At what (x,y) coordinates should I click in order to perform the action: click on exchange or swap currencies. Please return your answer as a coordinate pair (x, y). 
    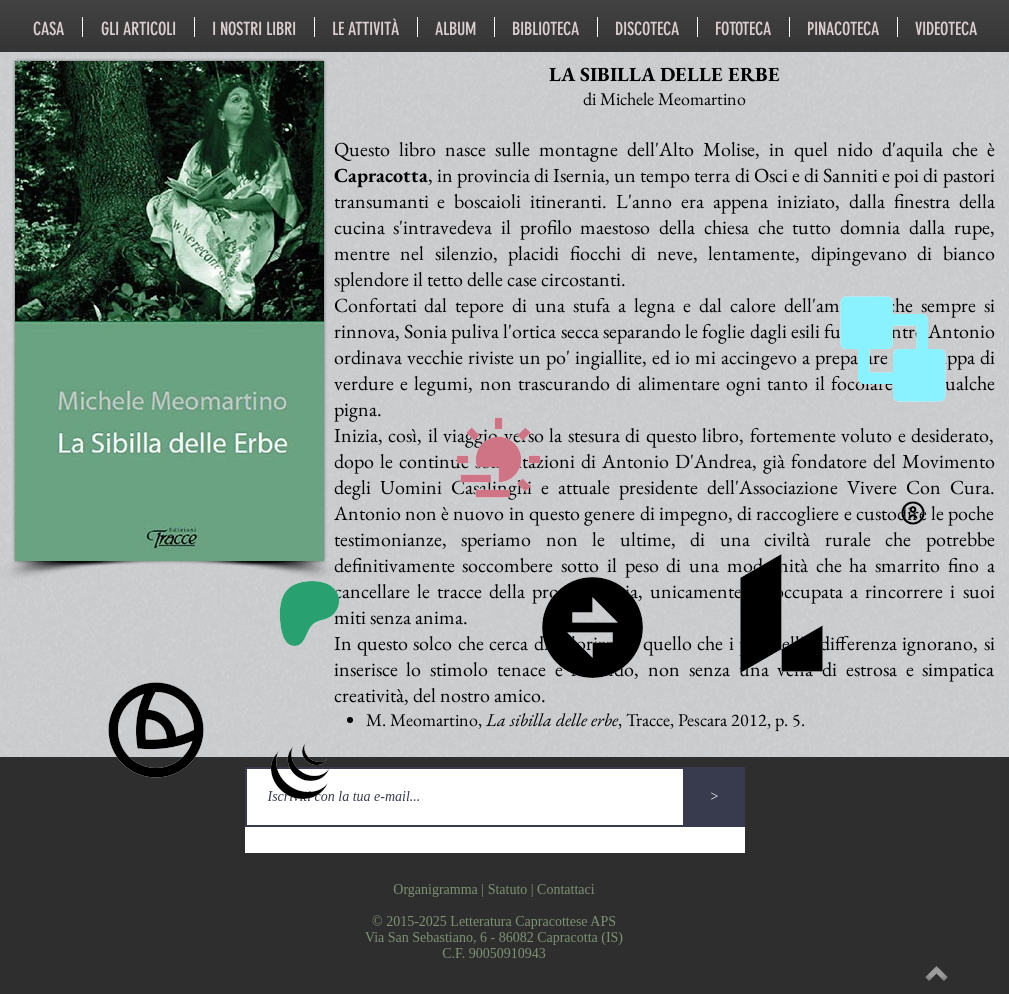
    Looking at the image, I should click on (592, 627).